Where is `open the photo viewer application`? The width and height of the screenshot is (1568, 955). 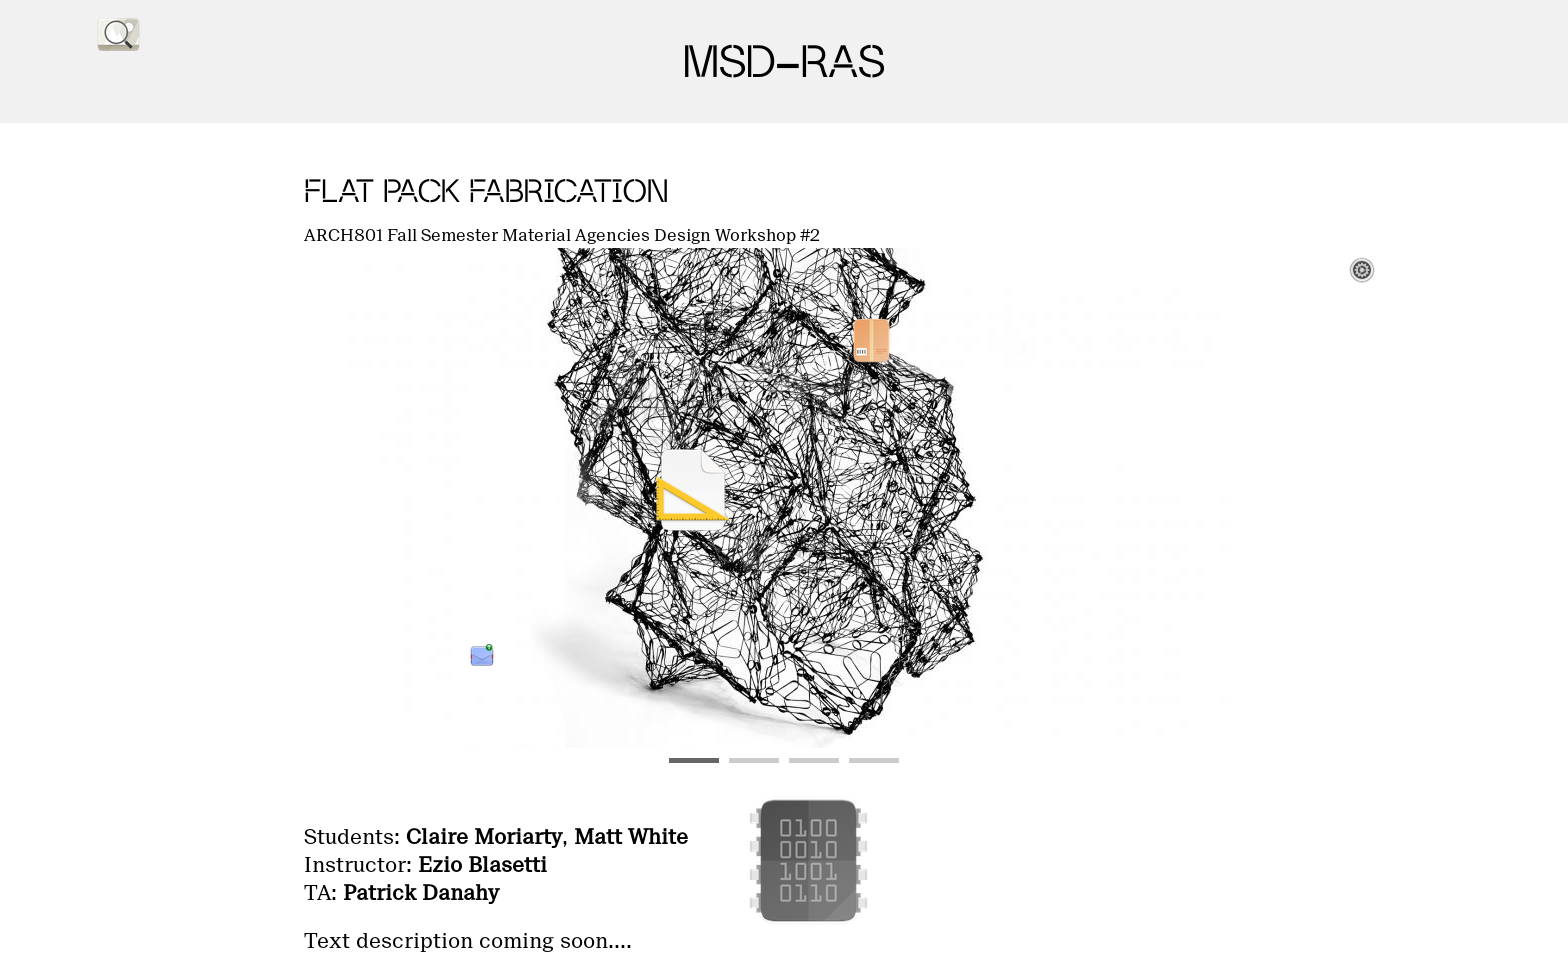
open the photo viewer application is located at coordinates (118, 34).